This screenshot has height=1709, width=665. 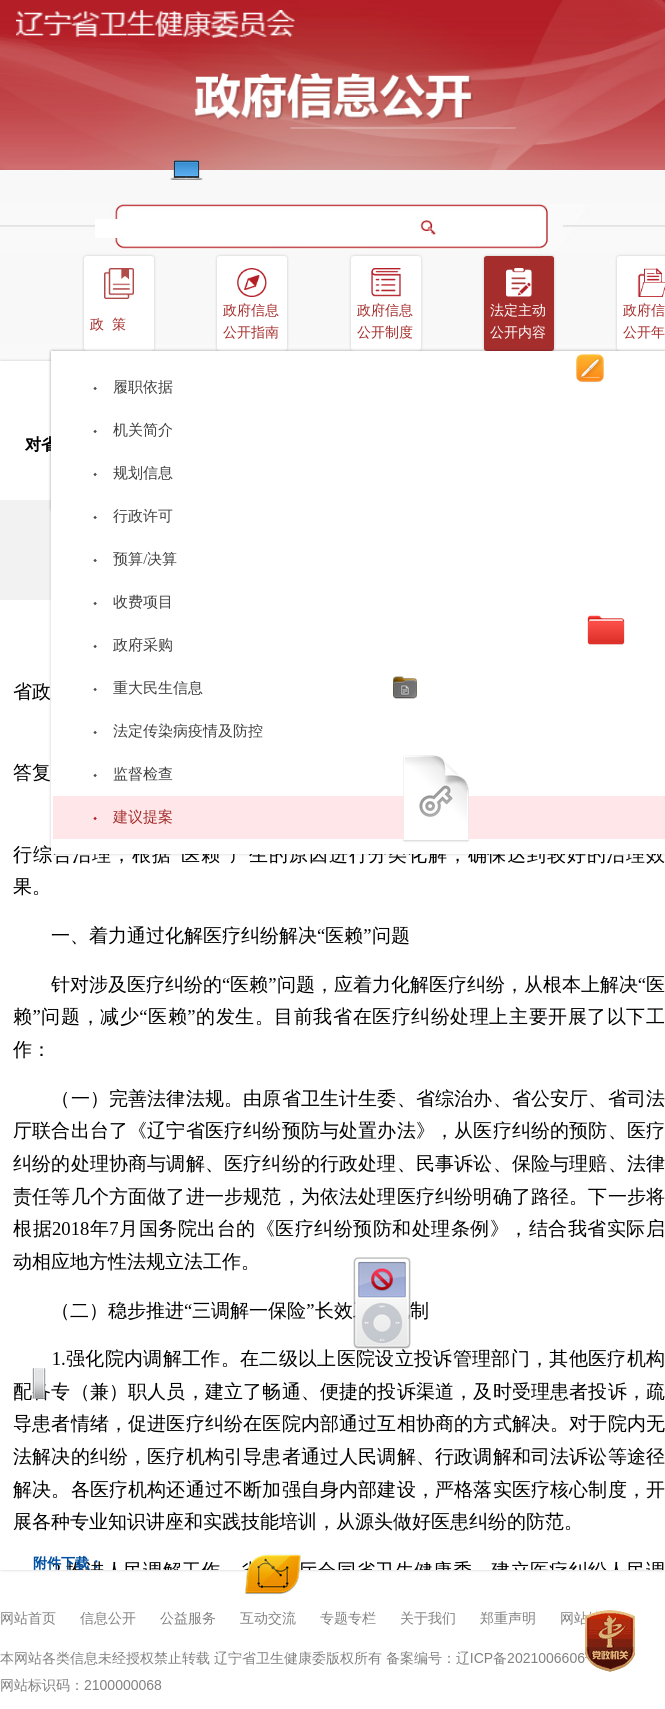 I want to click on open Apple Pages for document editing, so click(x=590, y=368).